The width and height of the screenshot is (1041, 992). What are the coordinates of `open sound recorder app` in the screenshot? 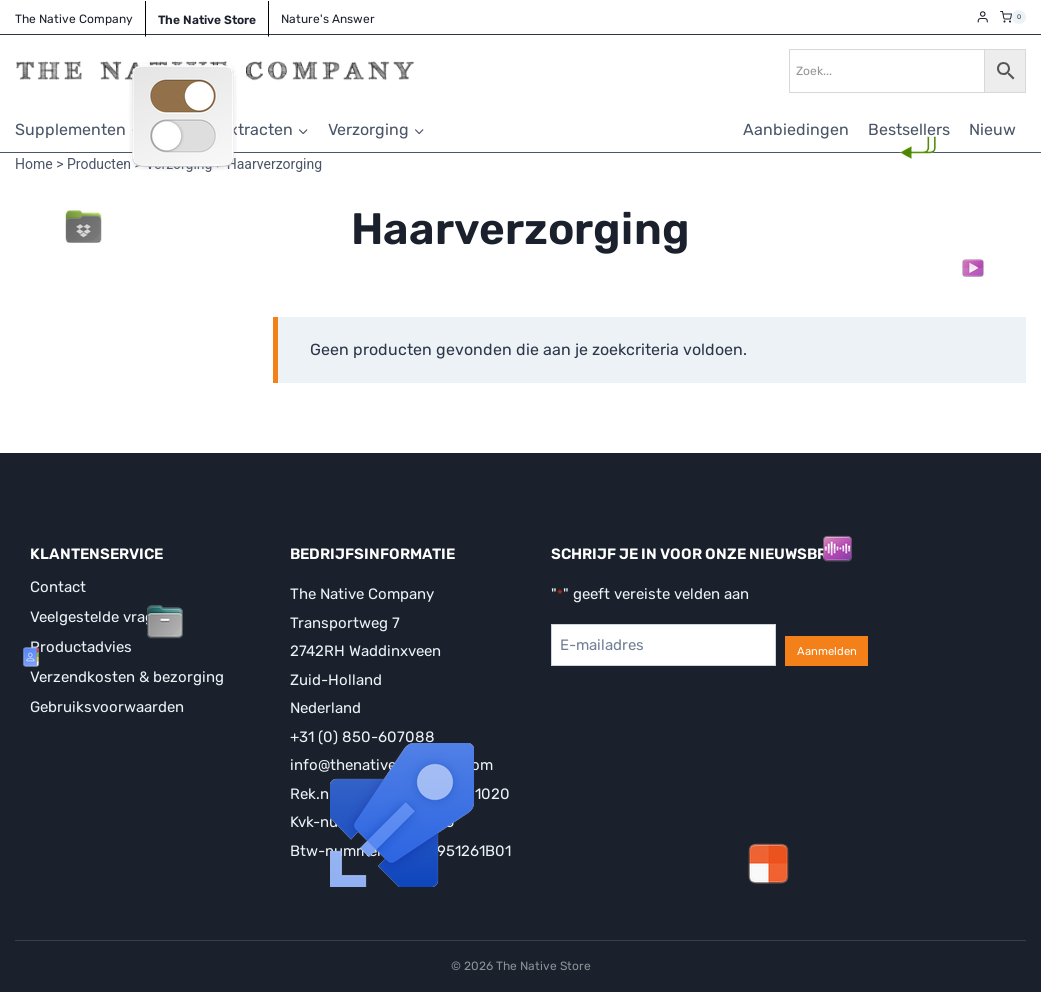 It's located at (837, 548).